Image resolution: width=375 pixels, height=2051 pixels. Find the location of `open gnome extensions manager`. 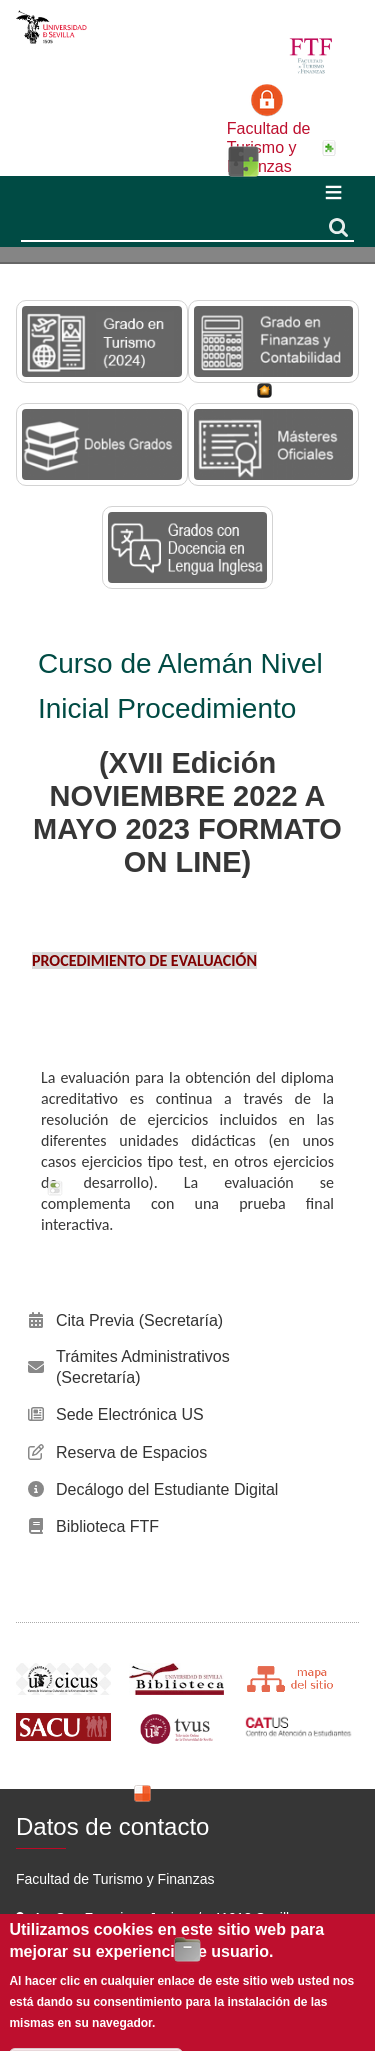

open gnome extensions manager is located at coordinates (243, 161).